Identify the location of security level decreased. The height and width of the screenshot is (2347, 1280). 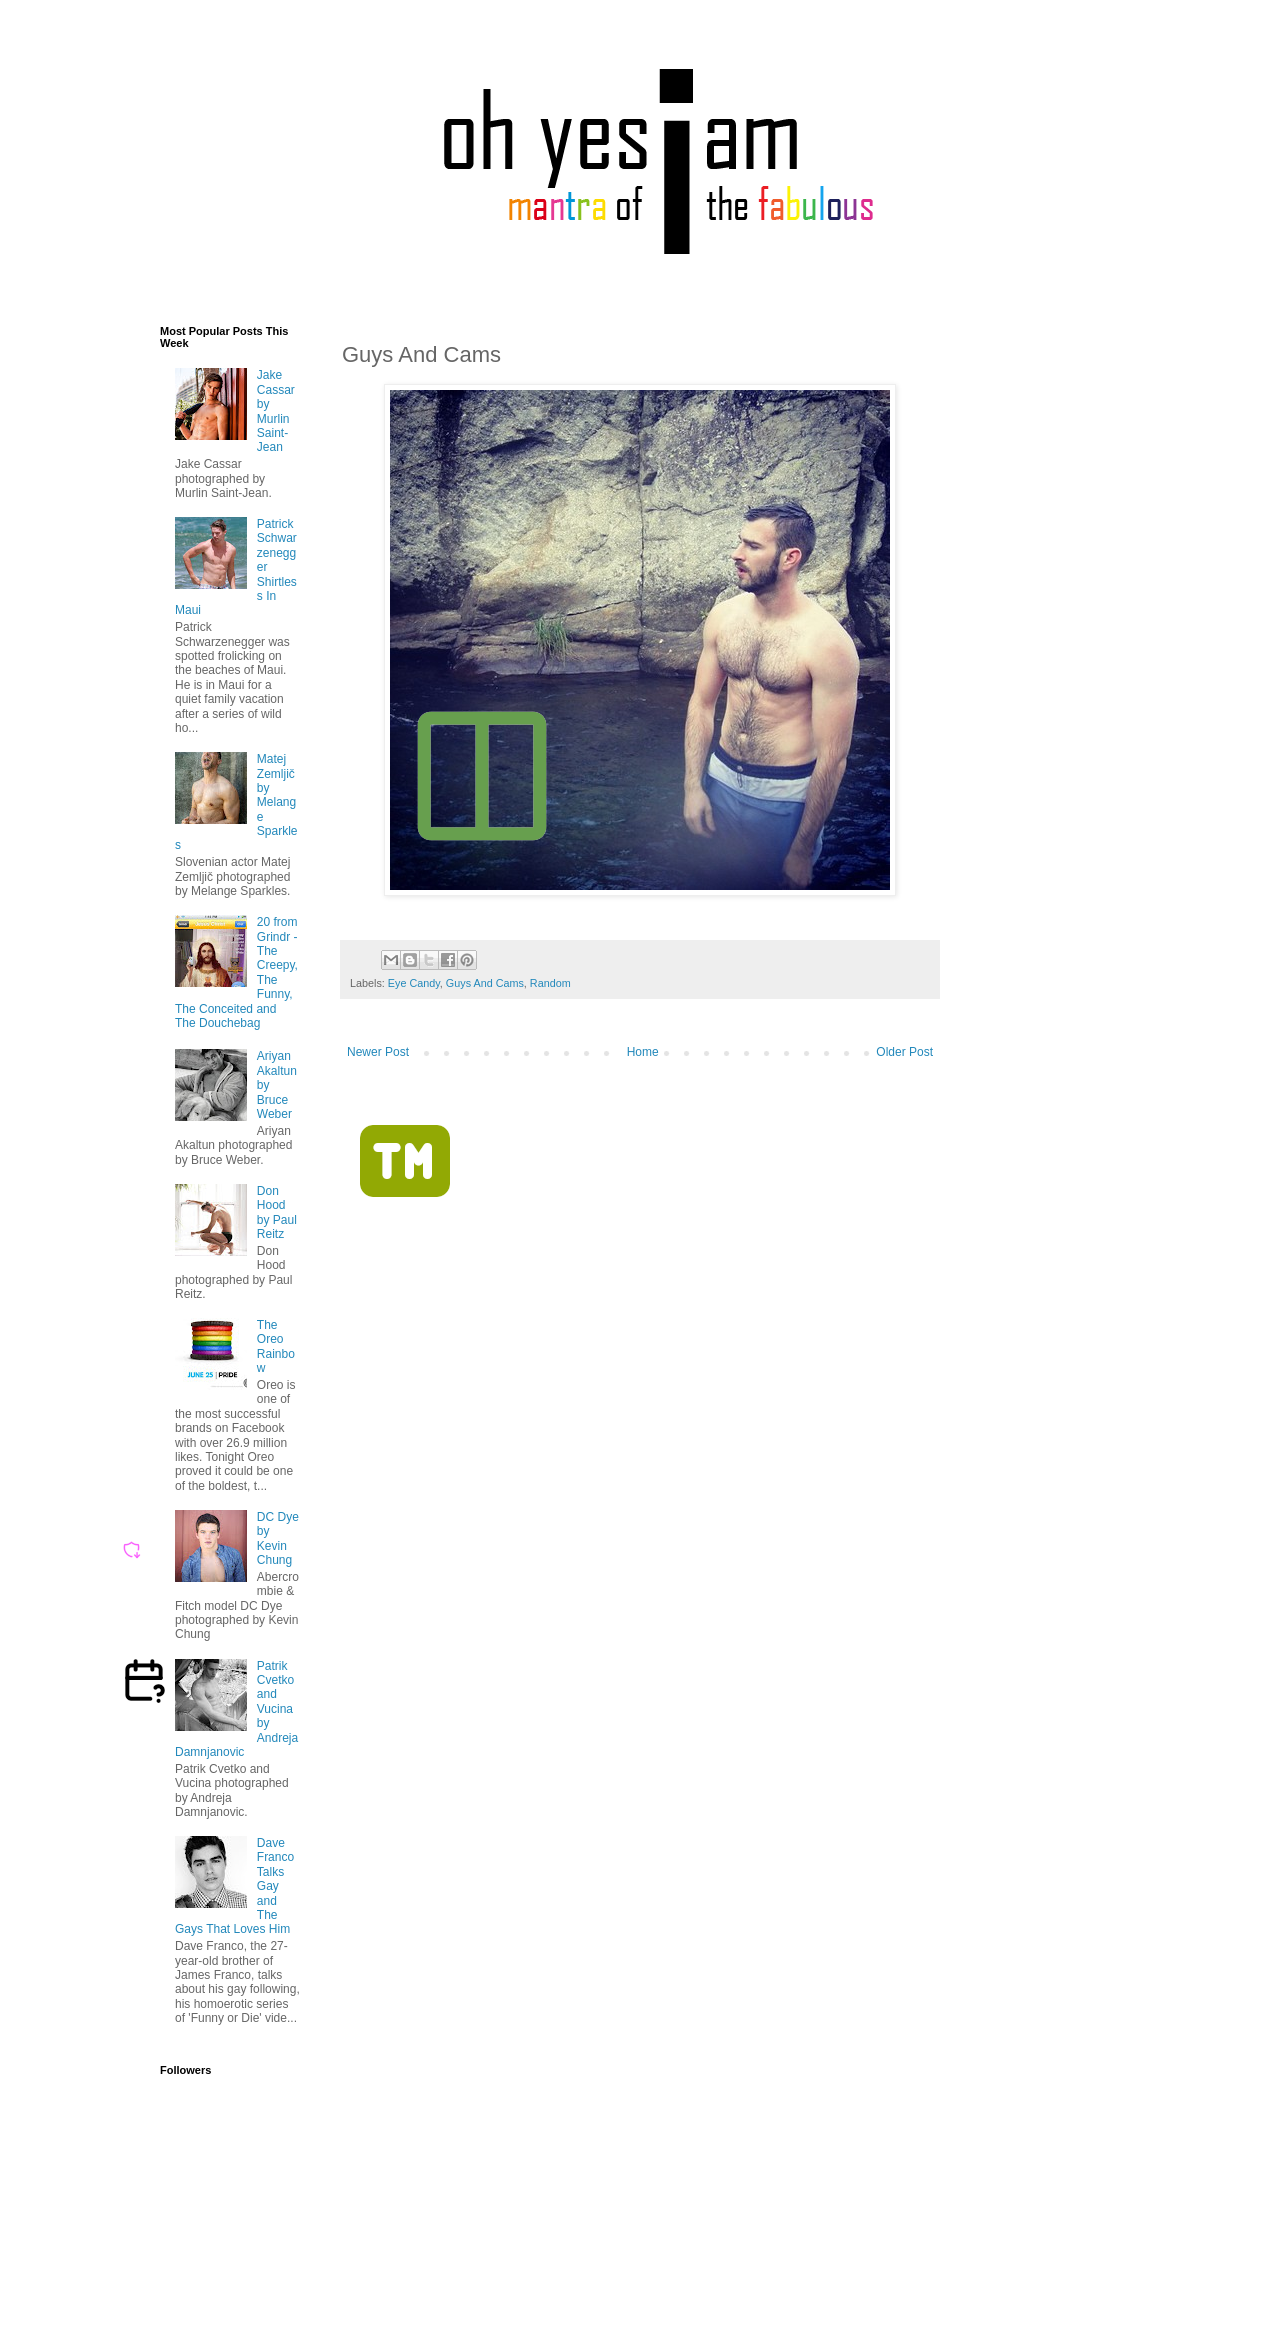
(131, 1549).